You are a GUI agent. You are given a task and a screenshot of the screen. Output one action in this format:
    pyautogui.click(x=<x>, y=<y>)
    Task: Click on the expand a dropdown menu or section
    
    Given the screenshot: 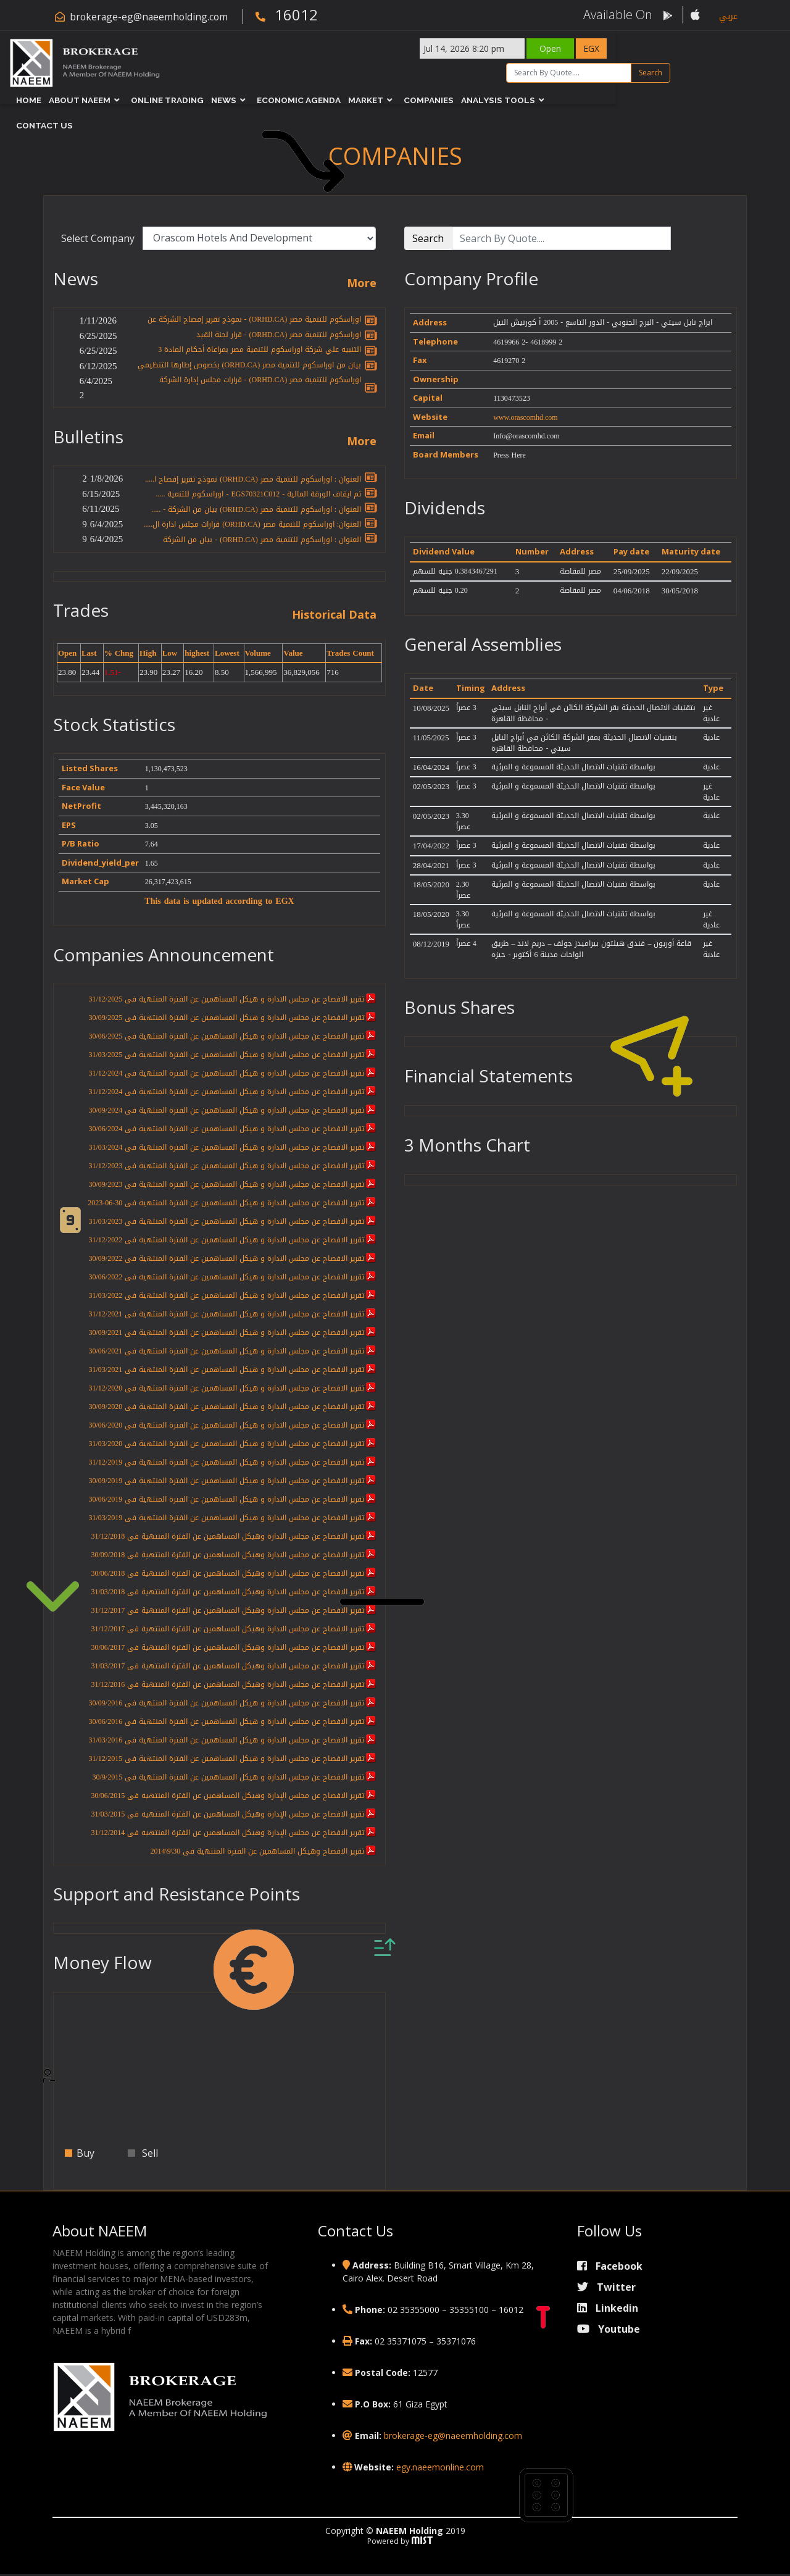 What is the action you would take?
    pyautogui.click(x=52, y=1596)
    